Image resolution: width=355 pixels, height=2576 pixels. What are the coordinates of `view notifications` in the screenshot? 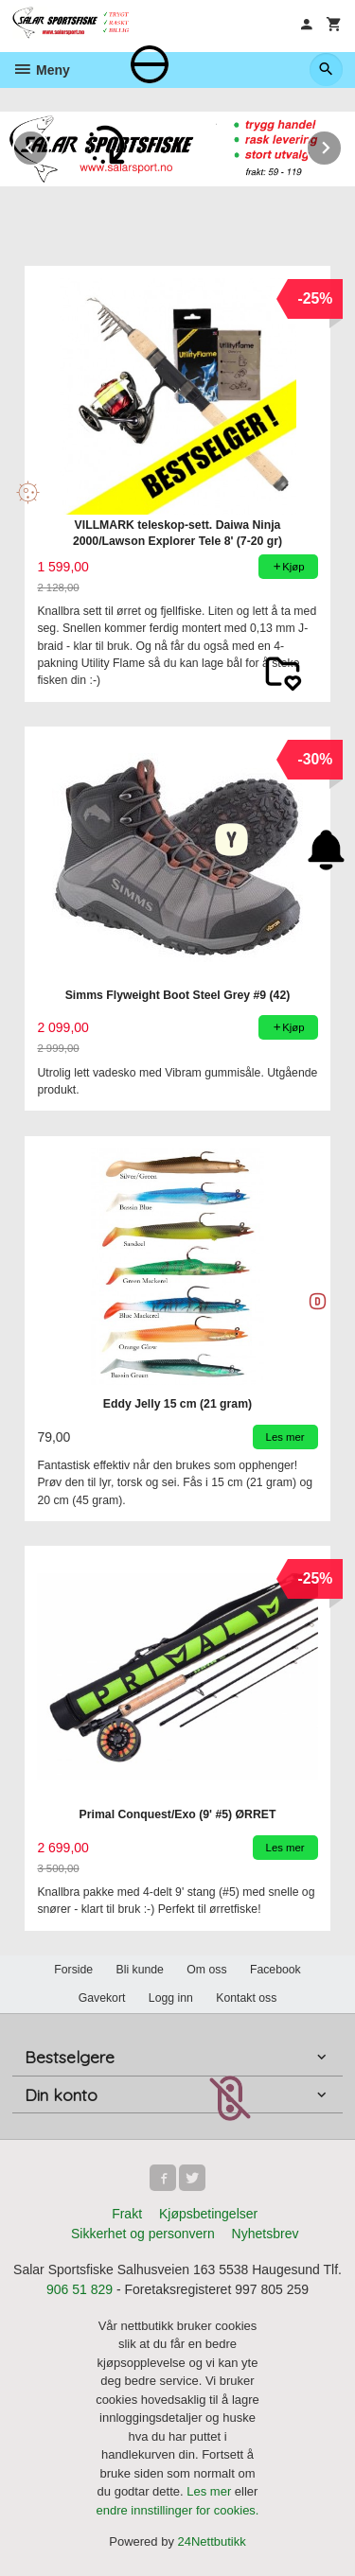 It's located at (326, 850).